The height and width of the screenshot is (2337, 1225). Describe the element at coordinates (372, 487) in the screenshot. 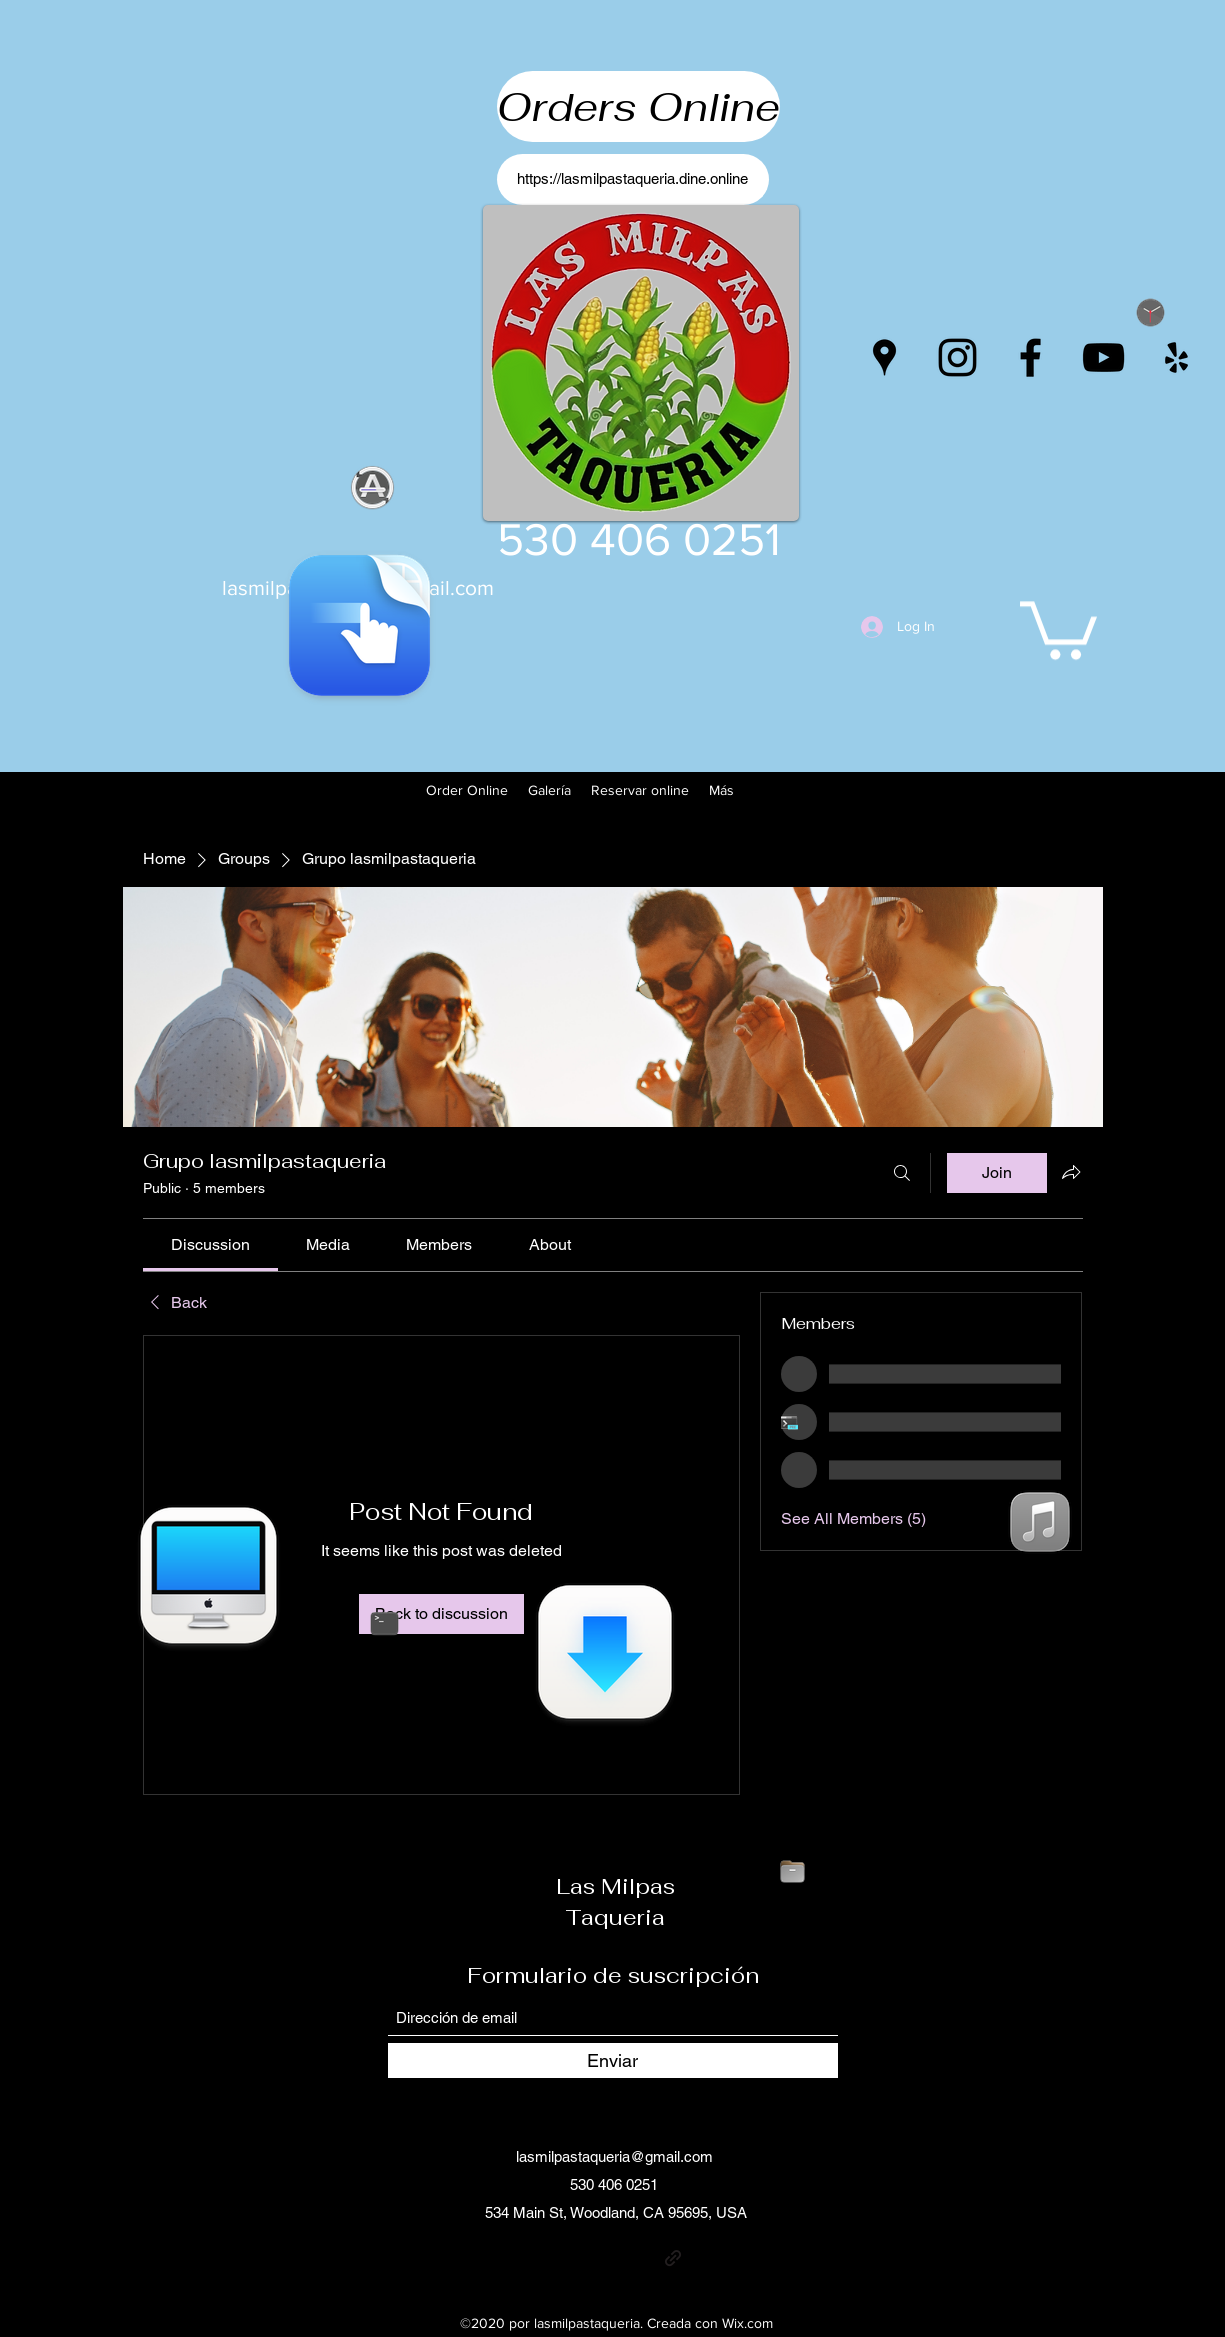

I see `open the software update manager` at that location.